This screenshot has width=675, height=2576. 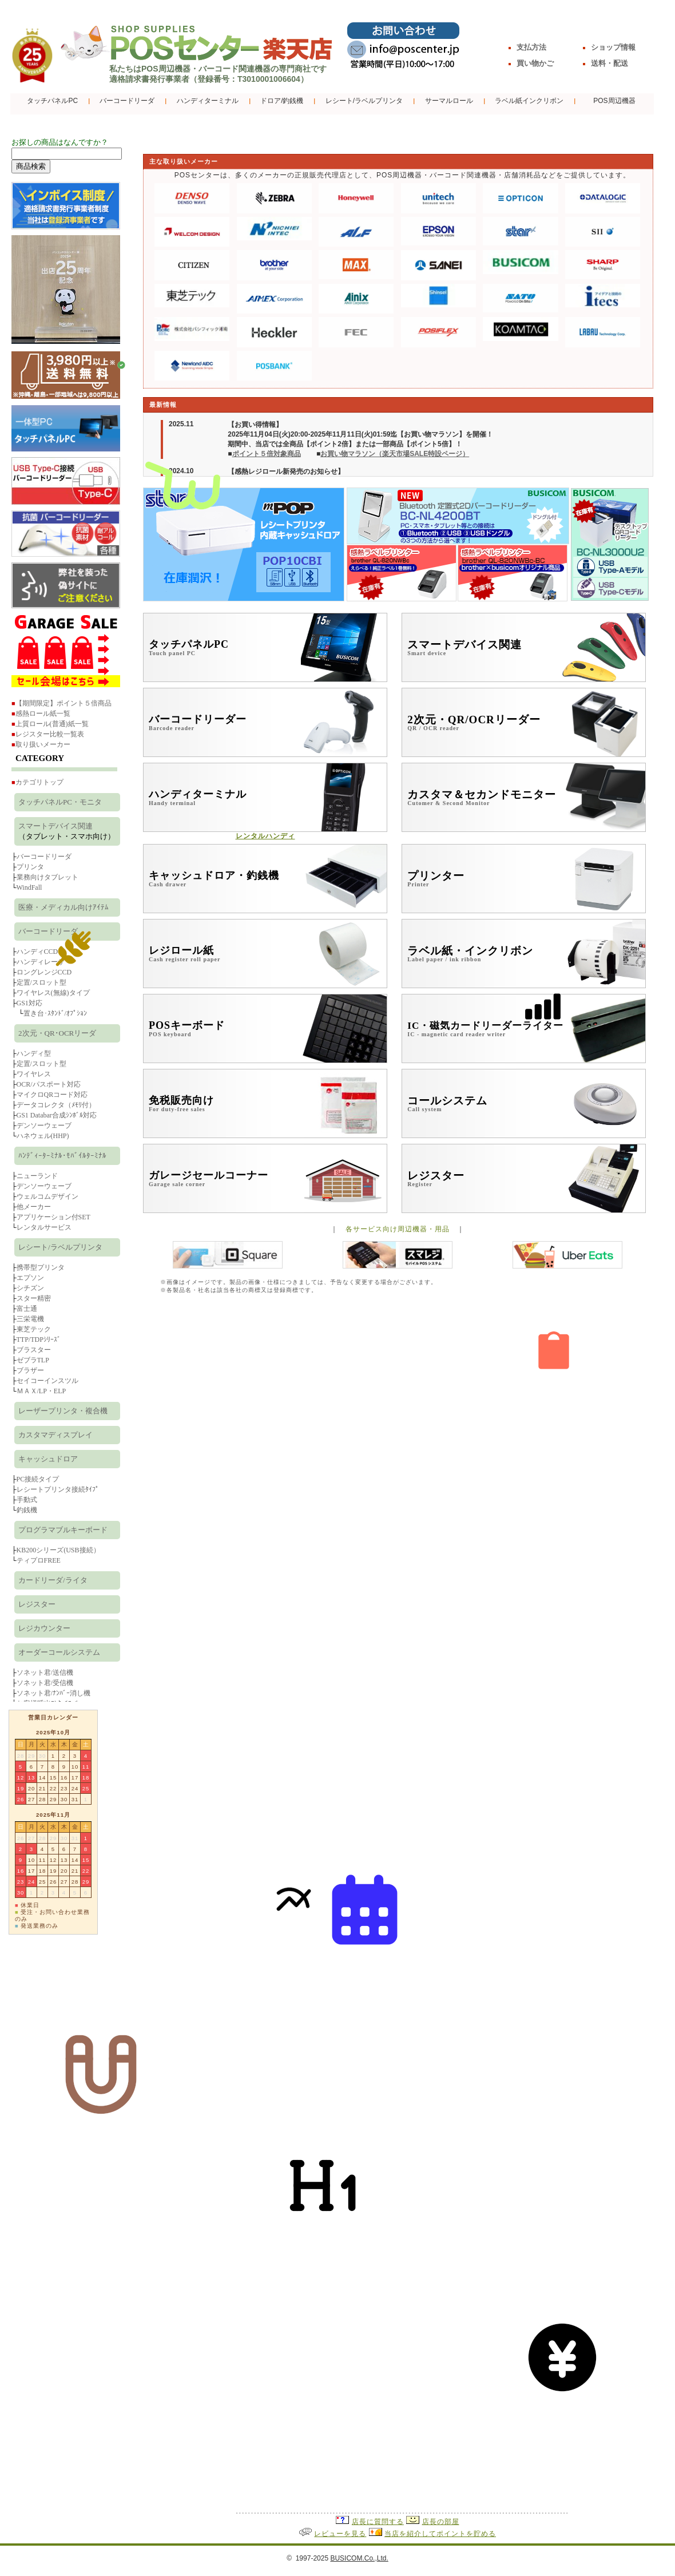 I want to click on view multi-line chart or graph data, so click(x=293, y=1900).